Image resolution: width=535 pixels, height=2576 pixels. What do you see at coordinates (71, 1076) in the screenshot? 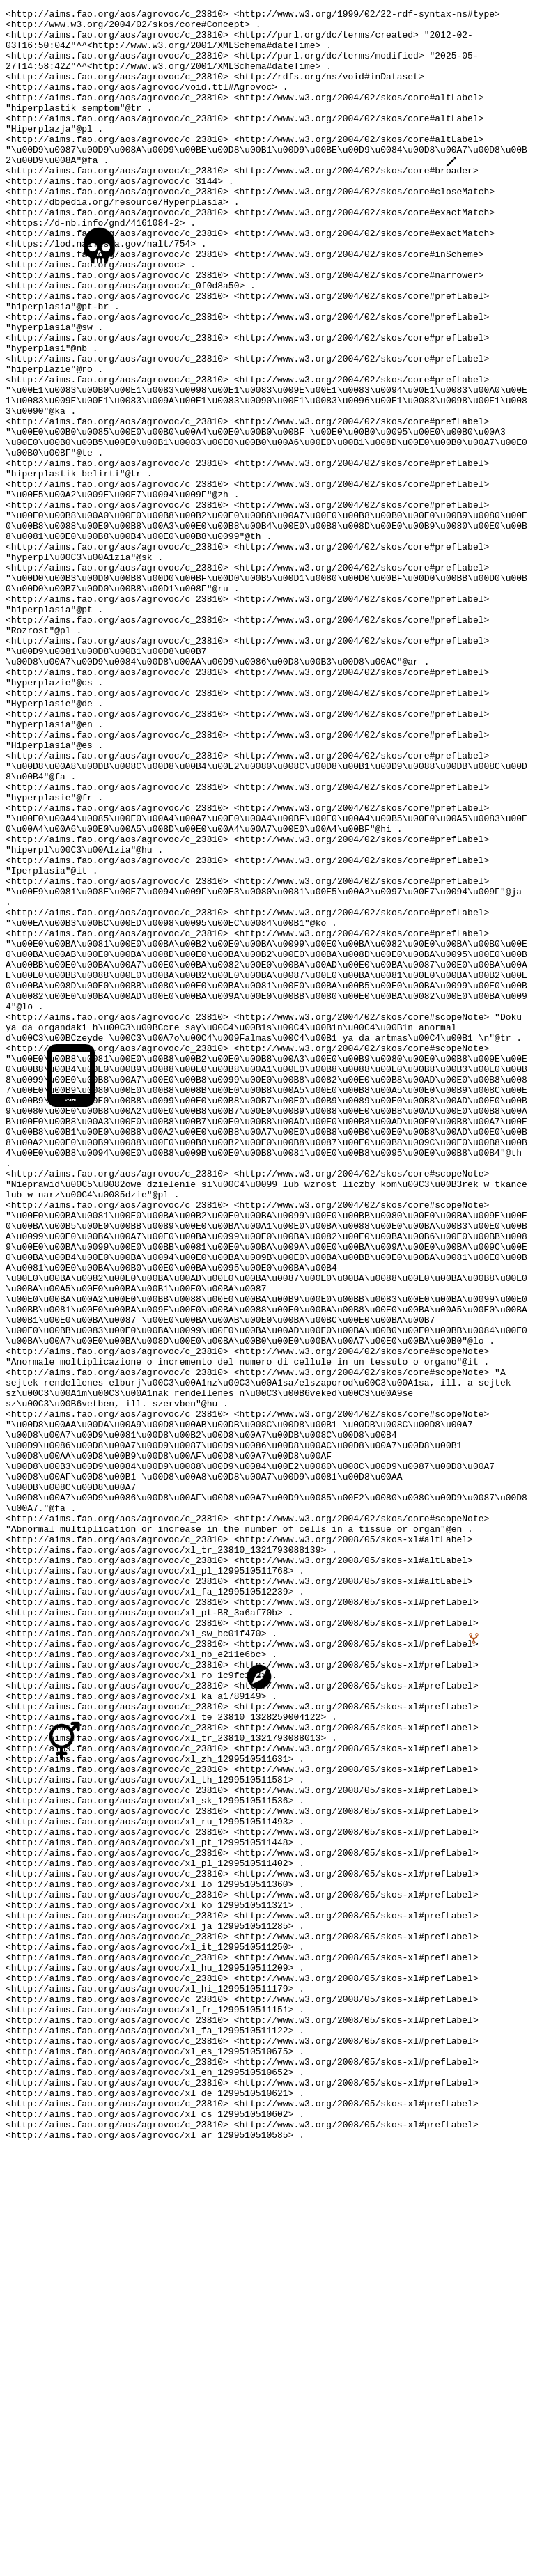
I see `switch to tablet view or mode` at bounding box center [71, 1076].